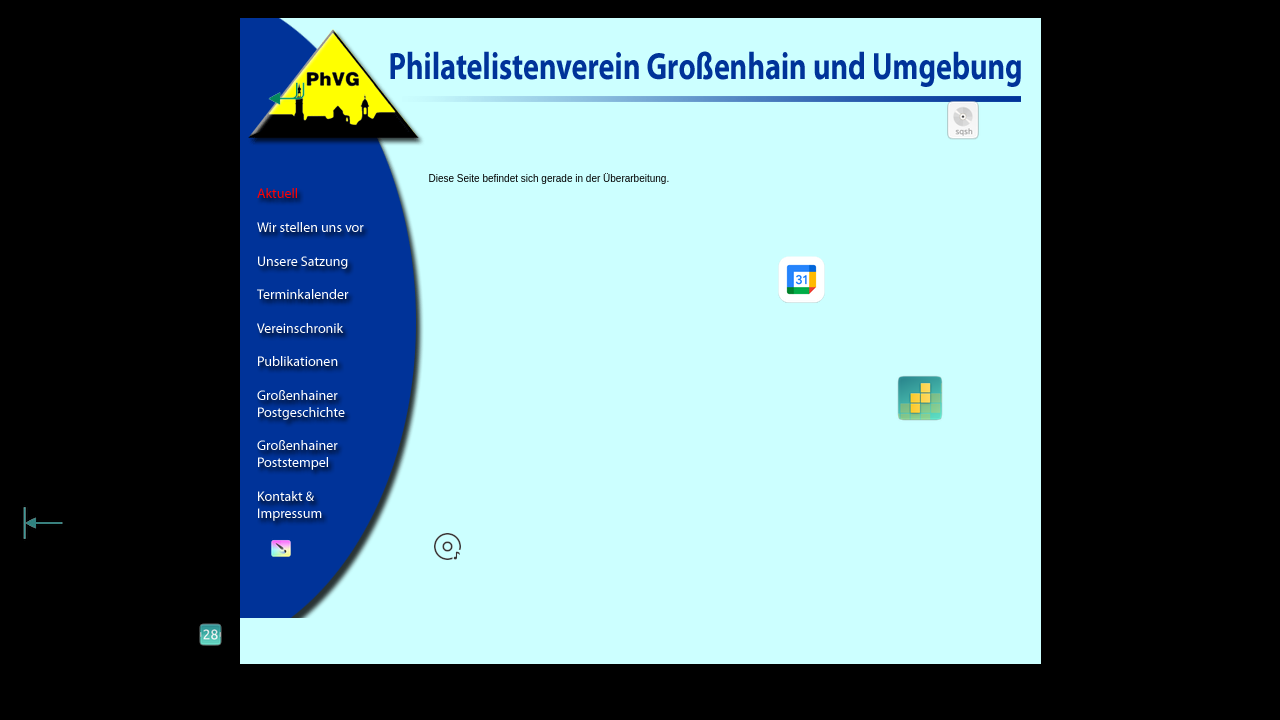  Describe the element at coordinates (963, 120) in the screenshot. I see `a squashfs compressed filesystem archive file` at that location.